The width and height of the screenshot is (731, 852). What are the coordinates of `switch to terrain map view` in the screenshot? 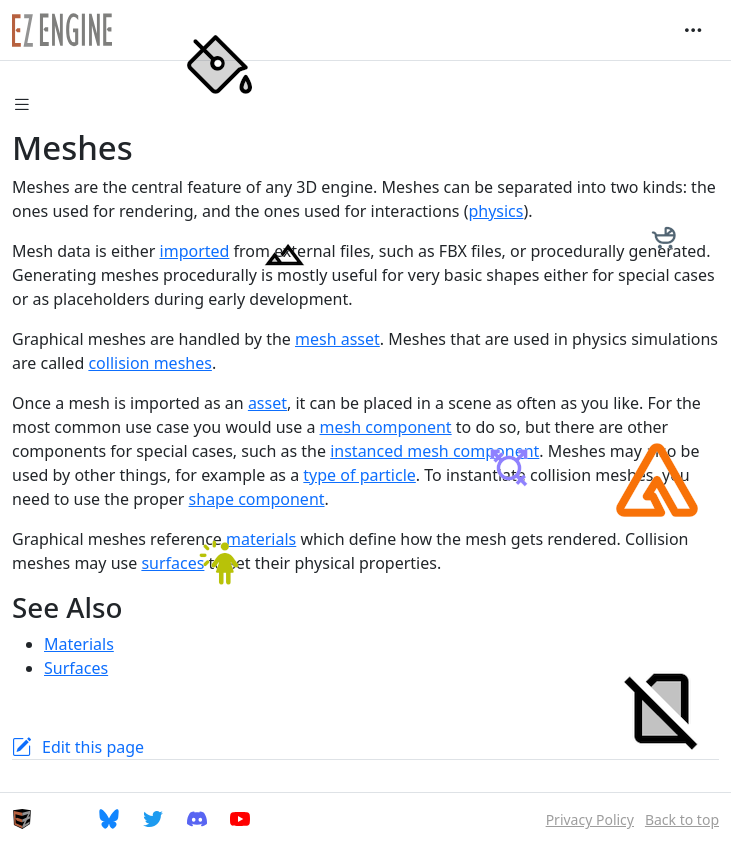 It's located at (284, 254).